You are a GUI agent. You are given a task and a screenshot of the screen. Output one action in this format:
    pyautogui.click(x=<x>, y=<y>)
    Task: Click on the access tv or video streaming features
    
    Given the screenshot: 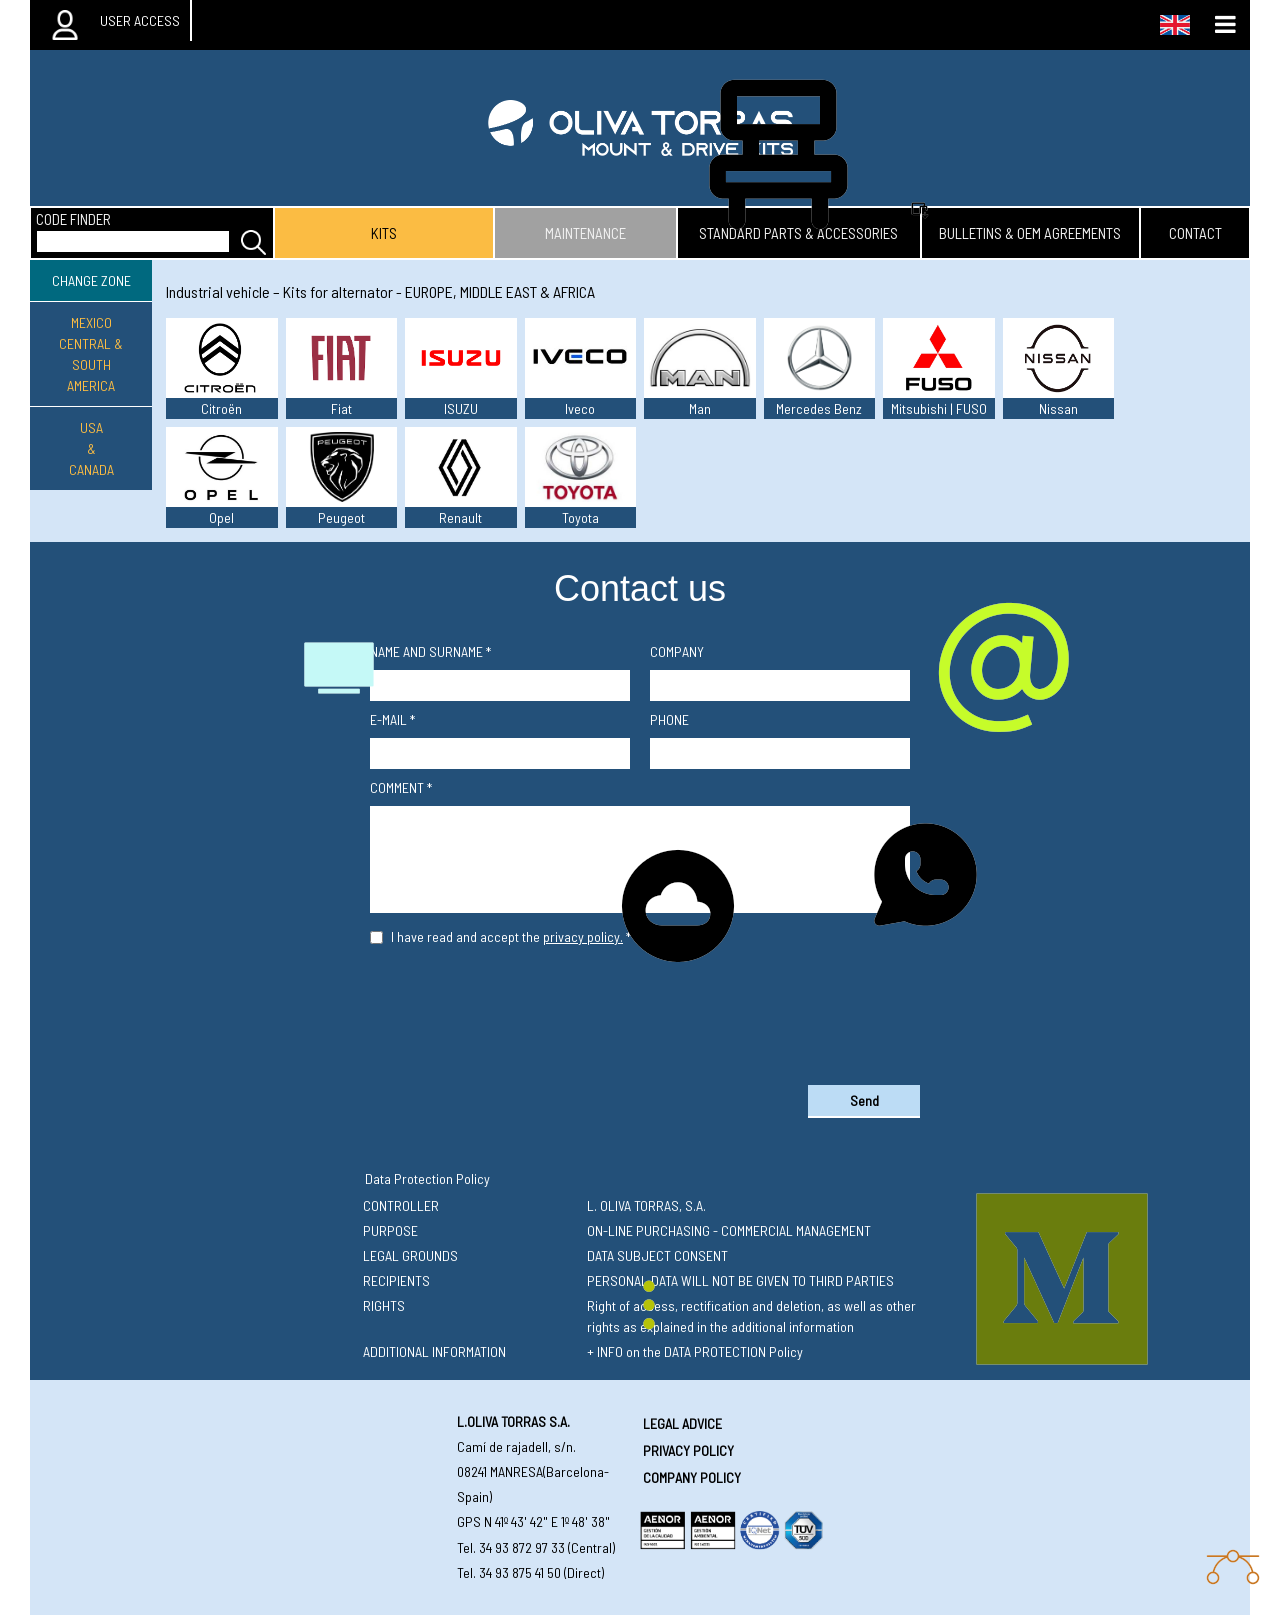 What is the action you would take?
    pyautogui.click(x=339, y=668)
    